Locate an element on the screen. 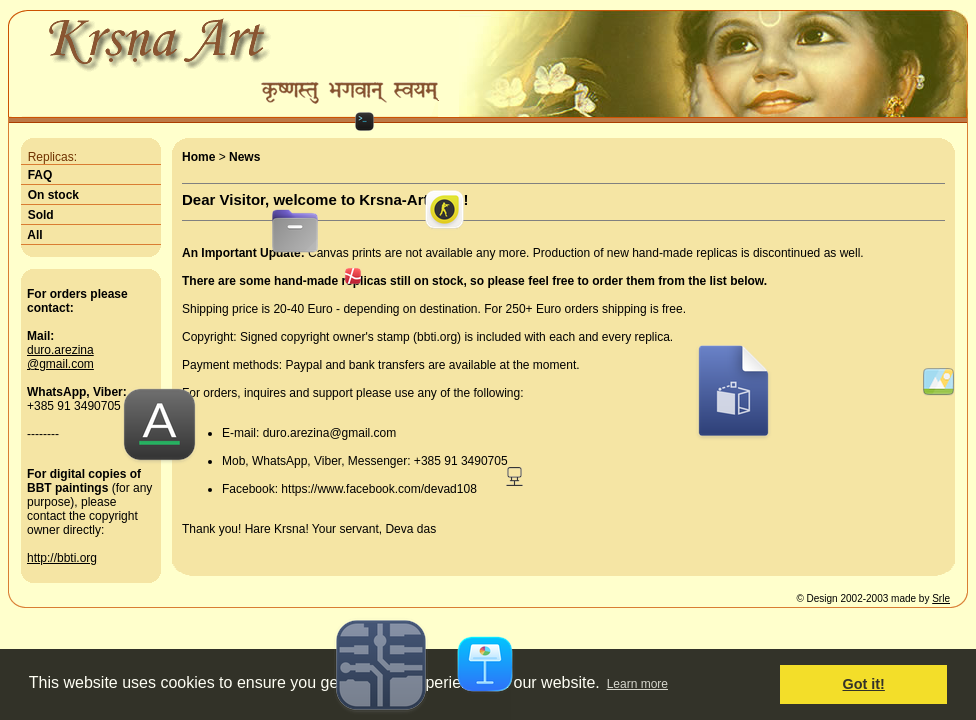  open spell check tool is located at coordinates (159, 424).